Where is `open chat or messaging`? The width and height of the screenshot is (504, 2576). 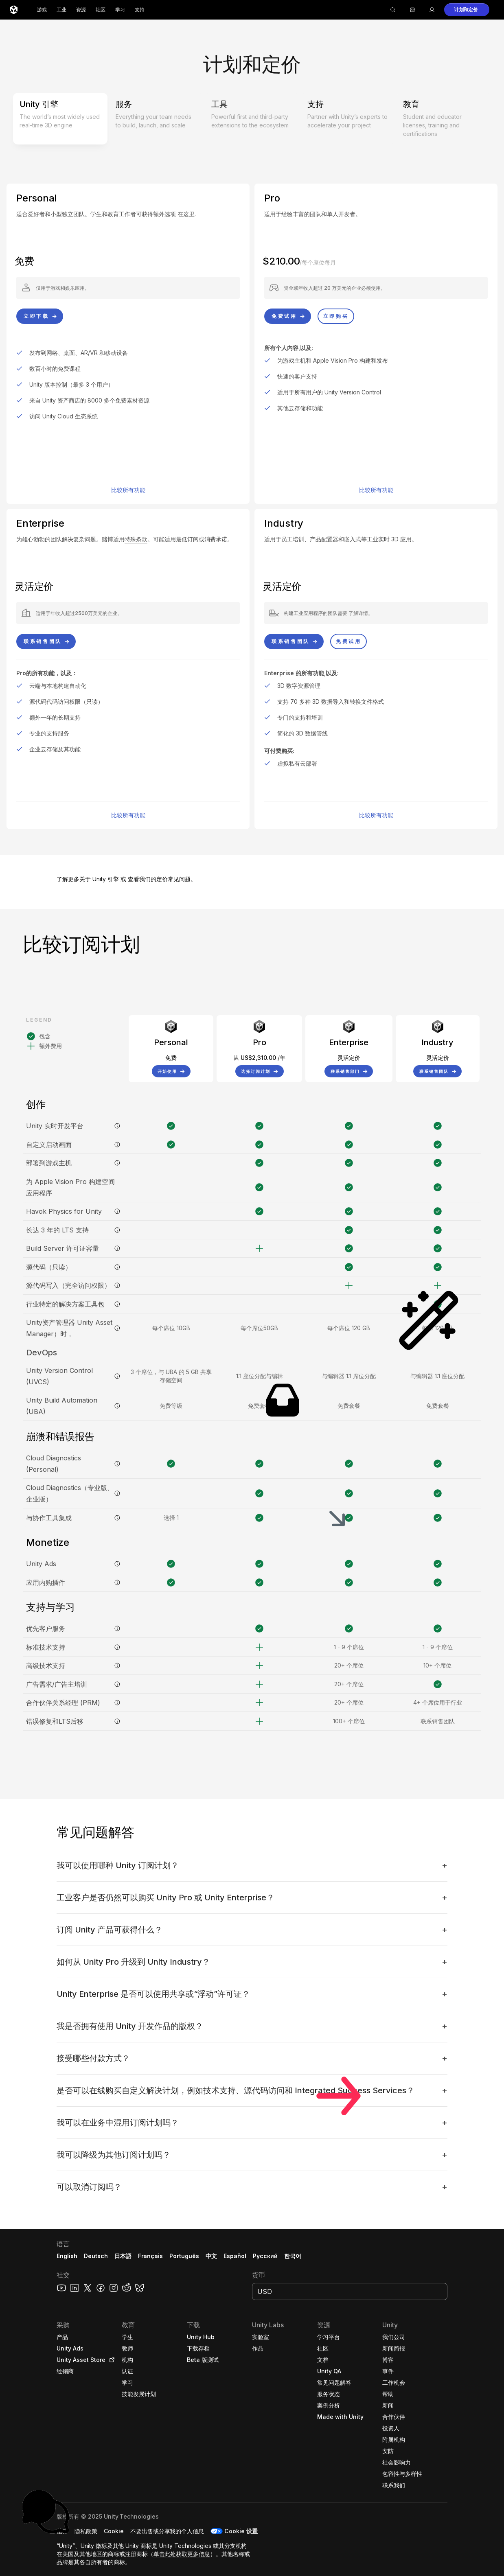 open chat or messaging is located at coordinates (46, 2512).